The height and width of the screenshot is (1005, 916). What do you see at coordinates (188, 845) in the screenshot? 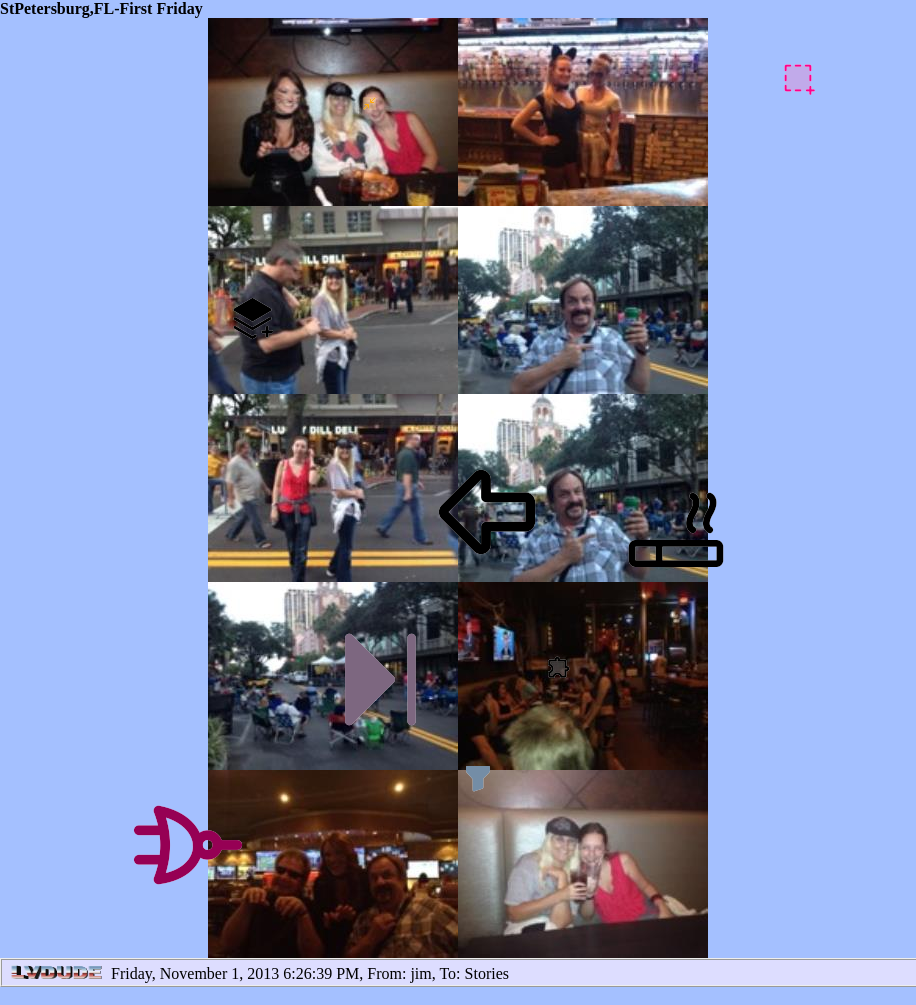
I see `NOR logic gate symbol for circuit diagrams` at bounding box center [188, 845].